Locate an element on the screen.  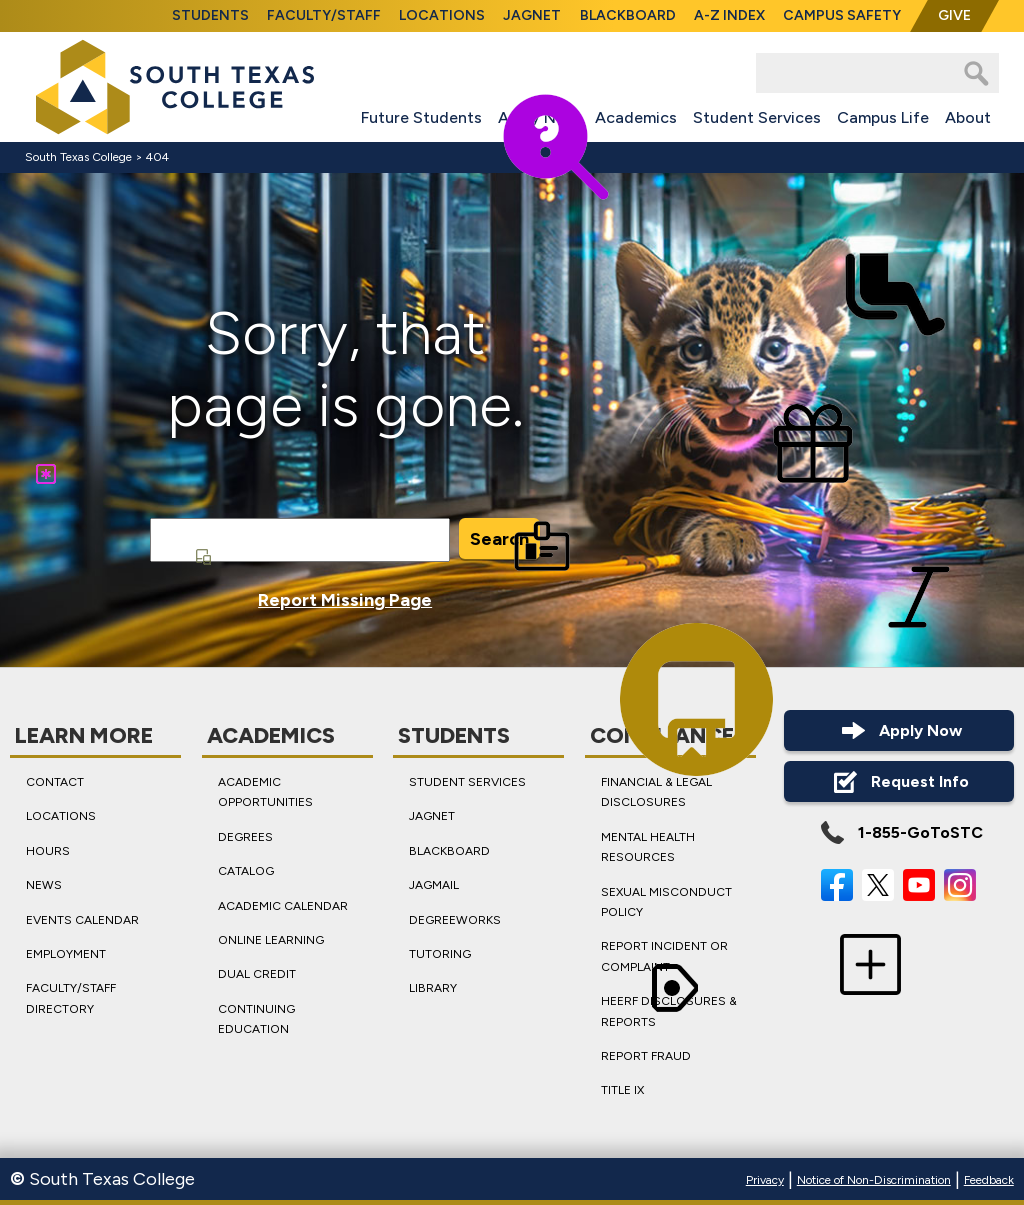
access API keys or secrets is located at coordinates (46, 474).